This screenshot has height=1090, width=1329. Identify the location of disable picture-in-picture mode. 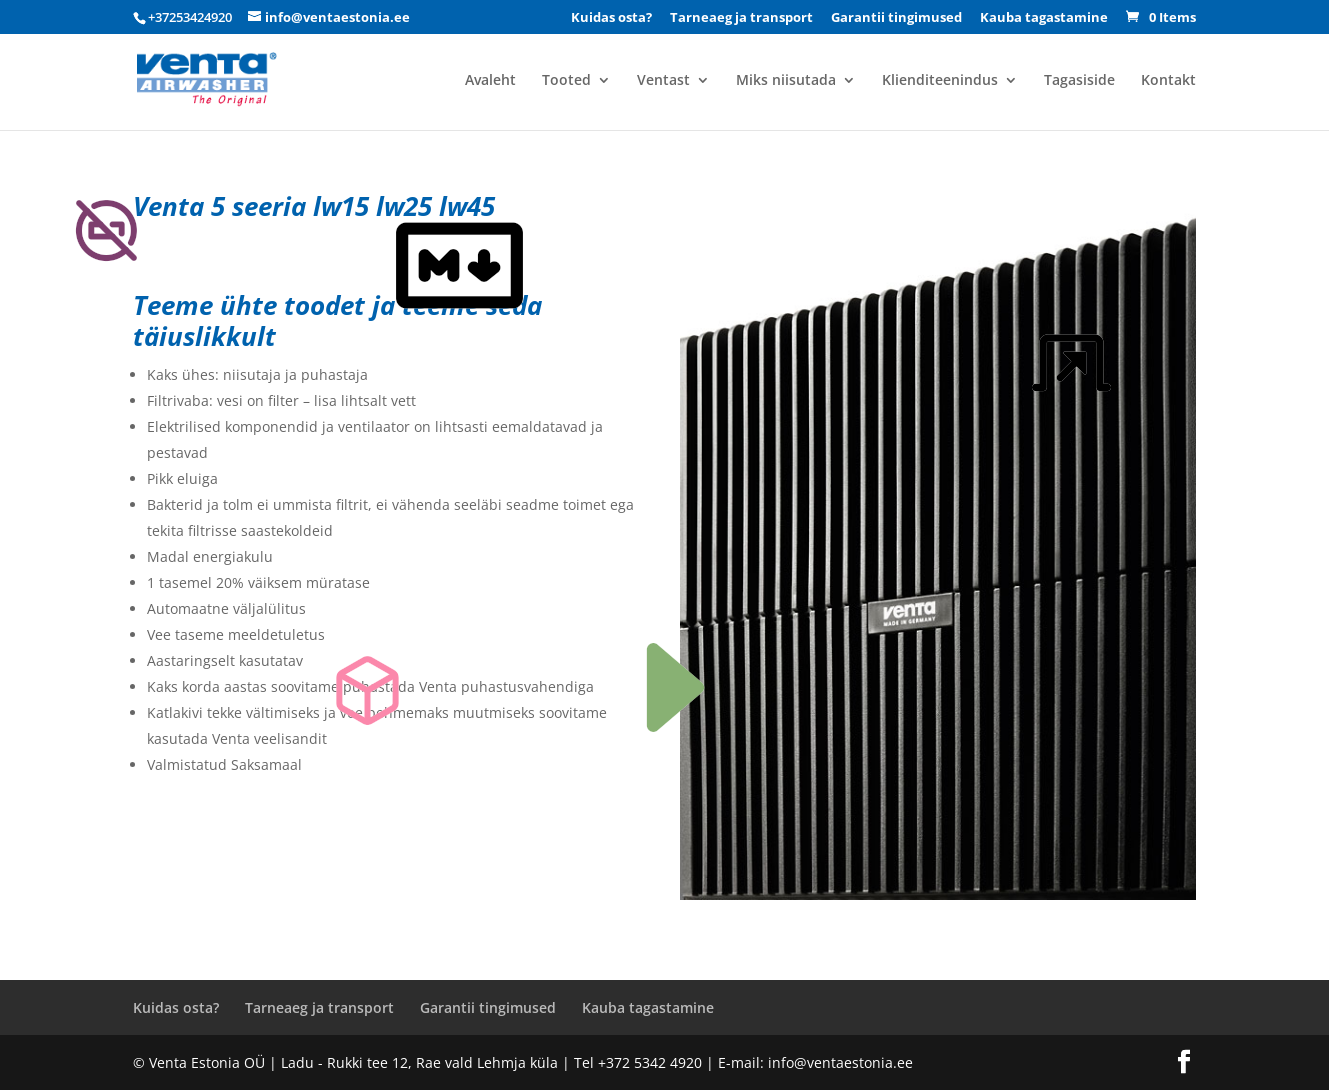
(106, 230).